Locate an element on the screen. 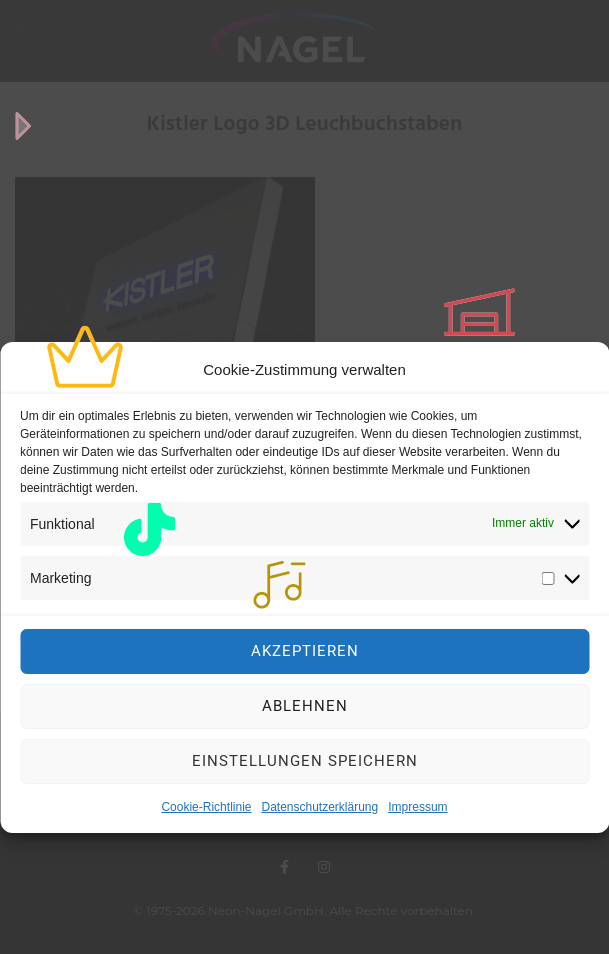  indicates premium or VIP status is located at coordinates (85, 361).